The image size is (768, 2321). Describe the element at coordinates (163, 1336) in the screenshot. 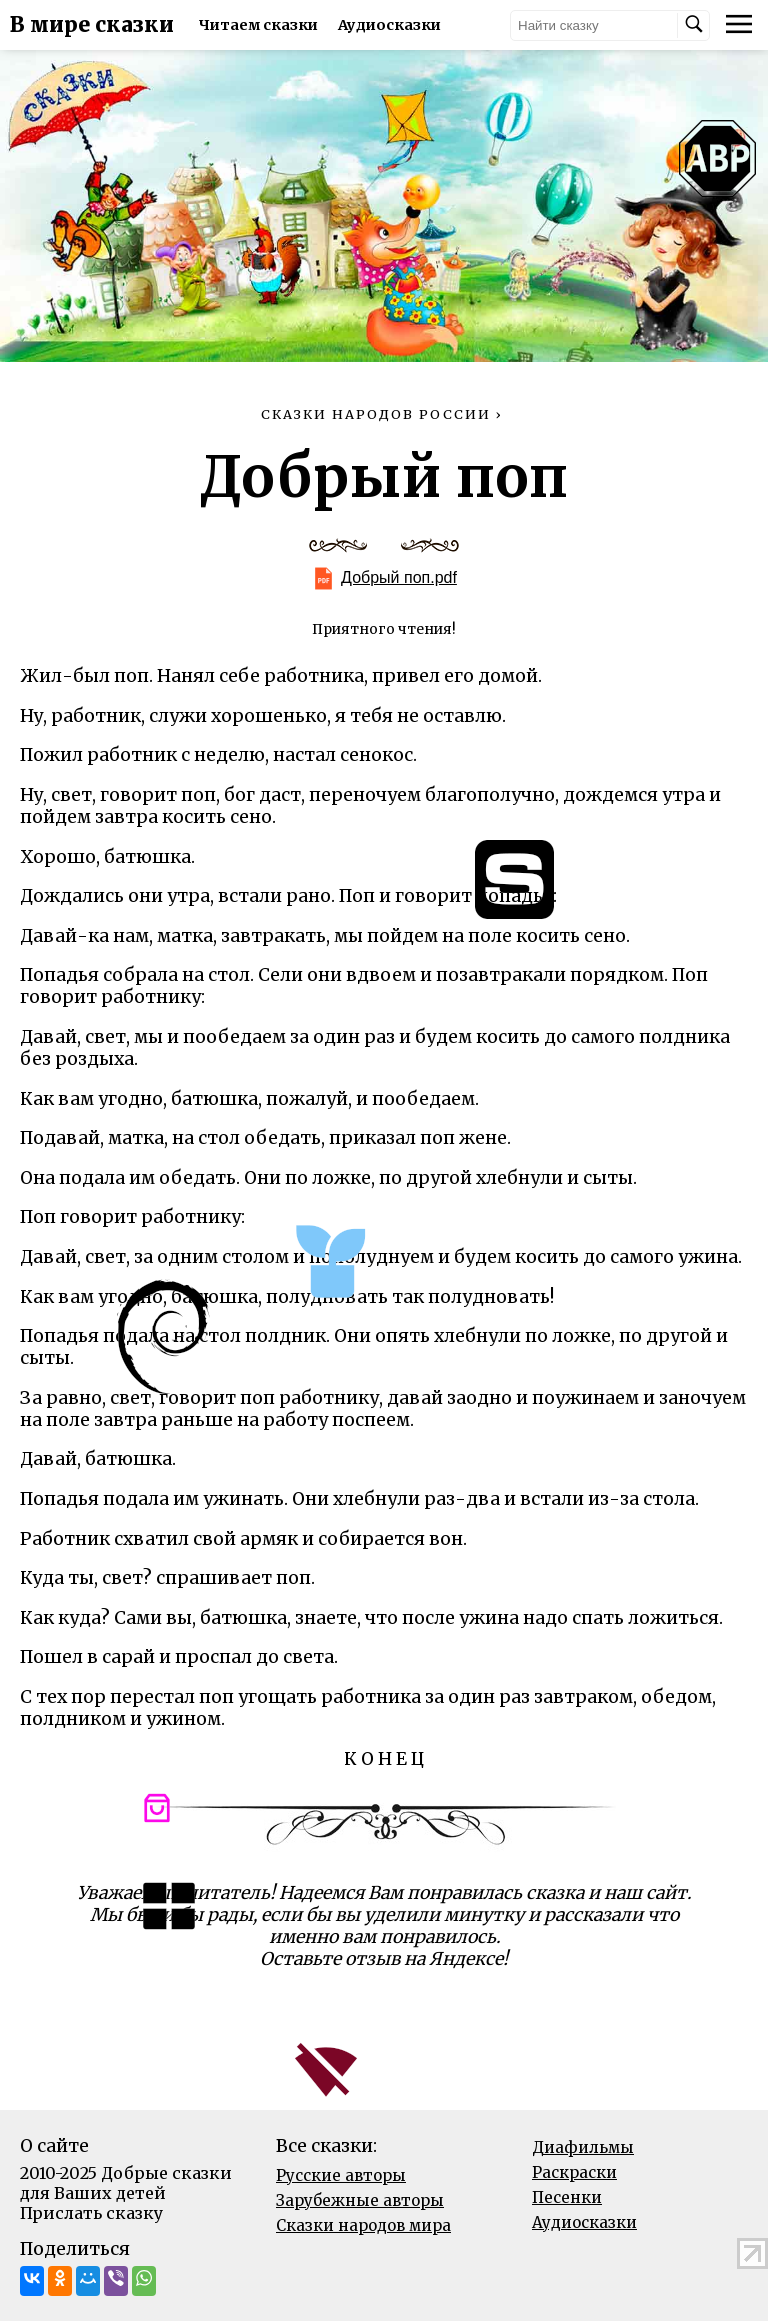

I see `debian linux operating system logo` at that location.